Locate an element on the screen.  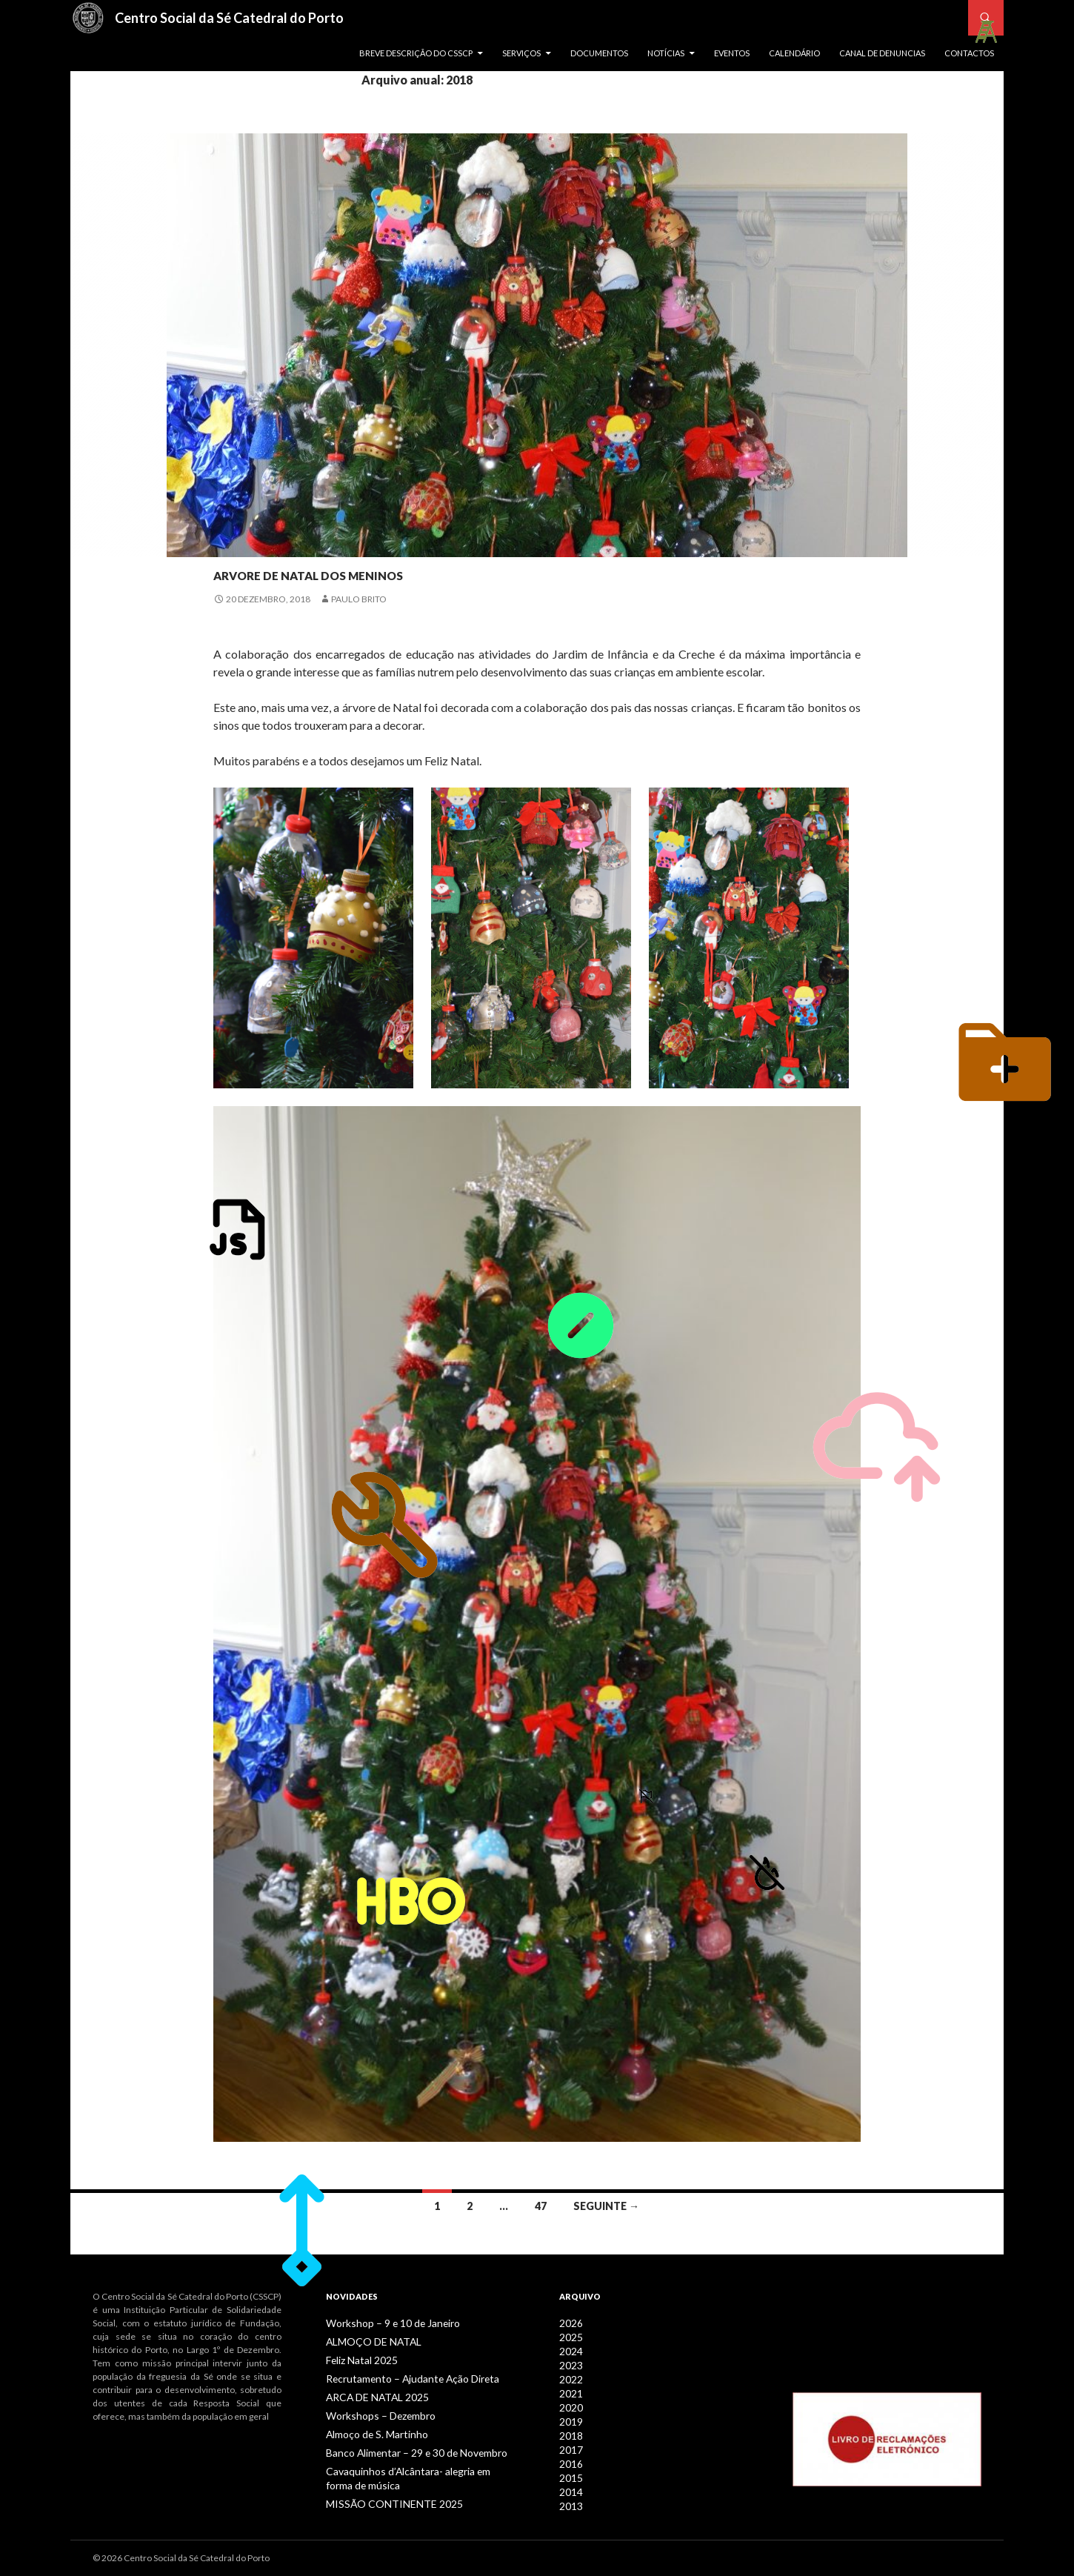
open the HBO streaming app is located at coordinates (409, 1901).